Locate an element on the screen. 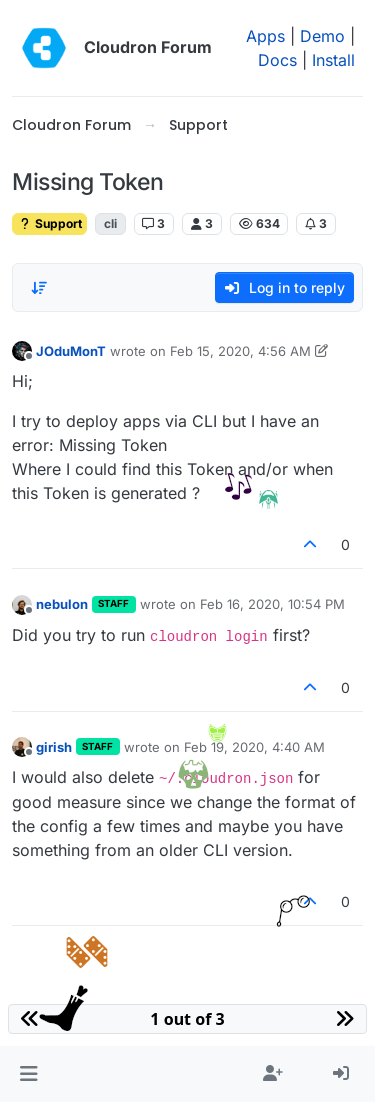 The image size is (375, 1102). select interceptor ship class is located at coordinates (268, 499).